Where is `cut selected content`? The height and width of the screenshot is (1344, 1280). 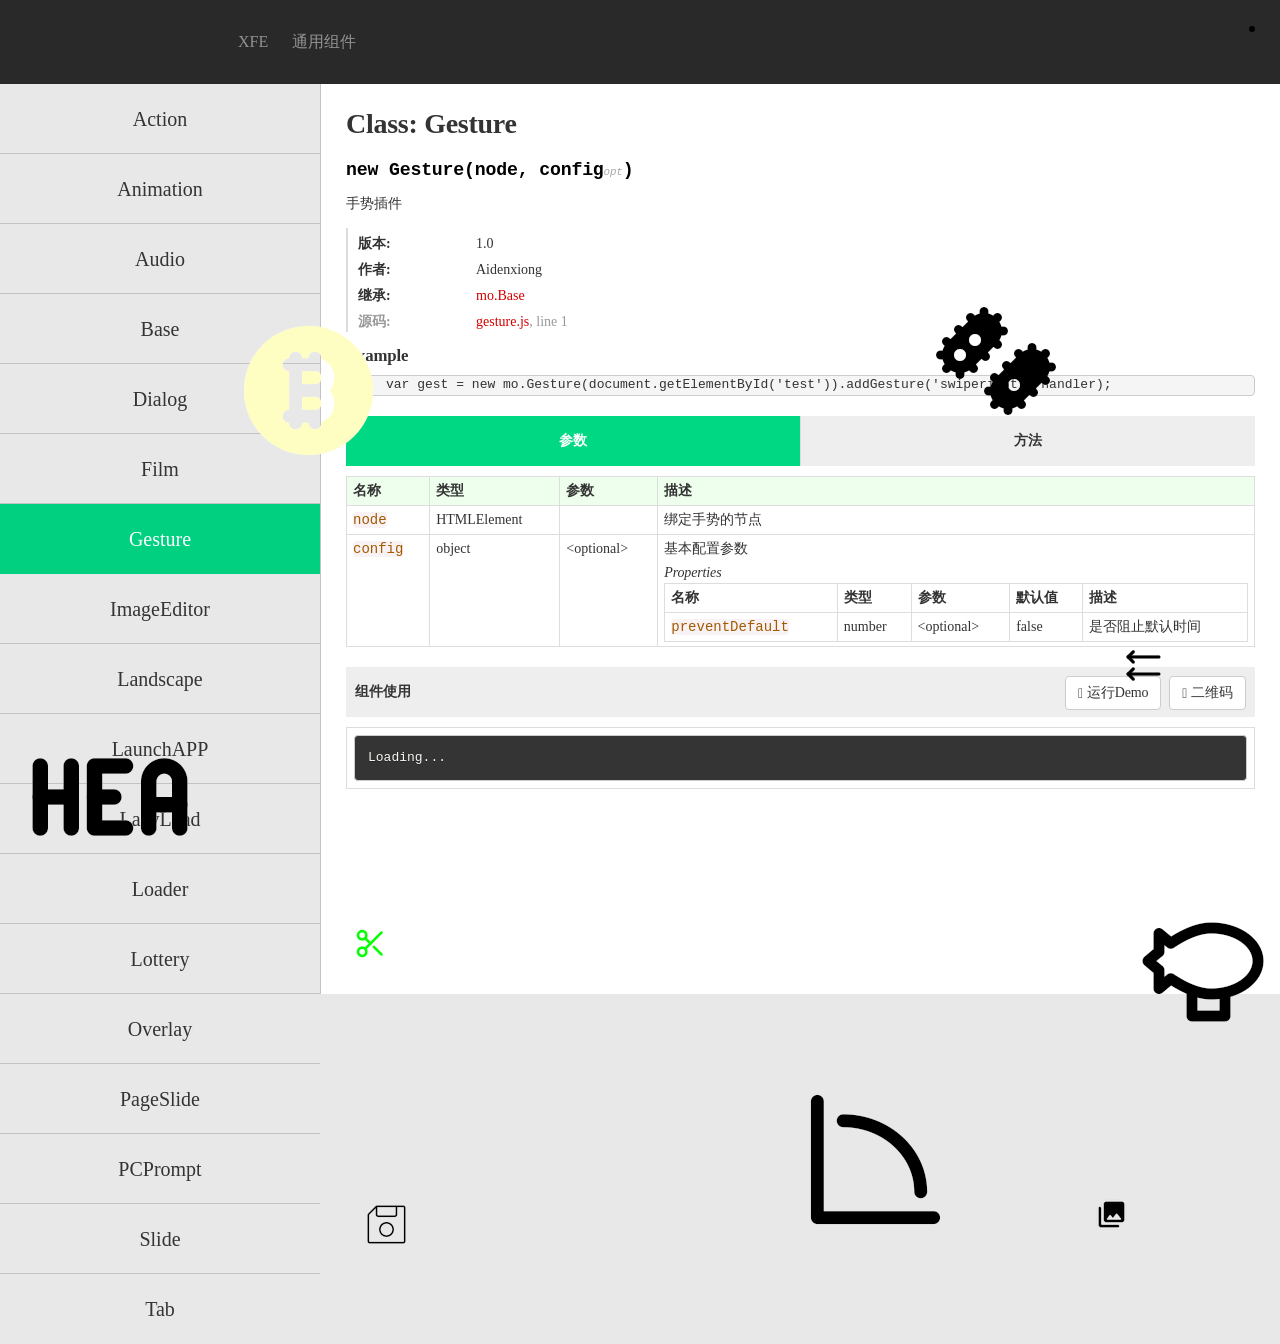
cut selected content is located at coordinates (370, 943).